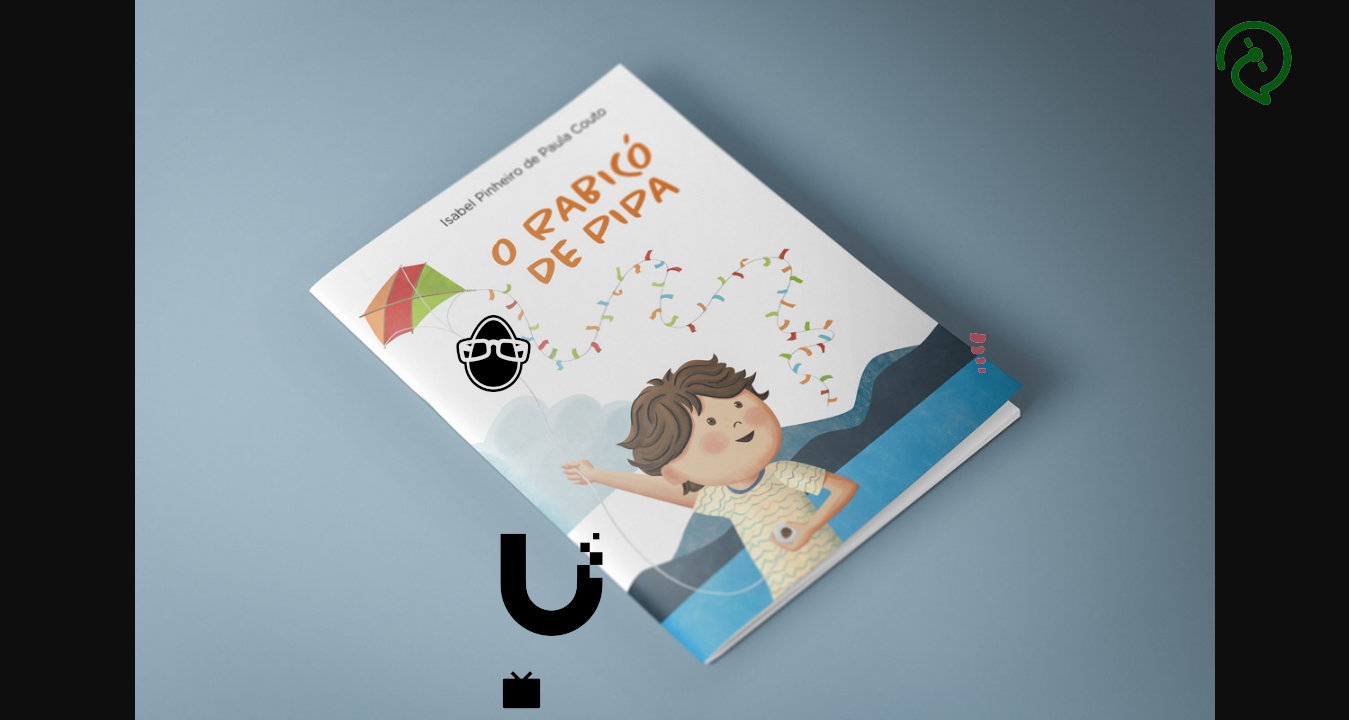 The image size is (1349, 720). I want to click on egghead.io logo - access web development tutorials and courses, so click(493, 353).